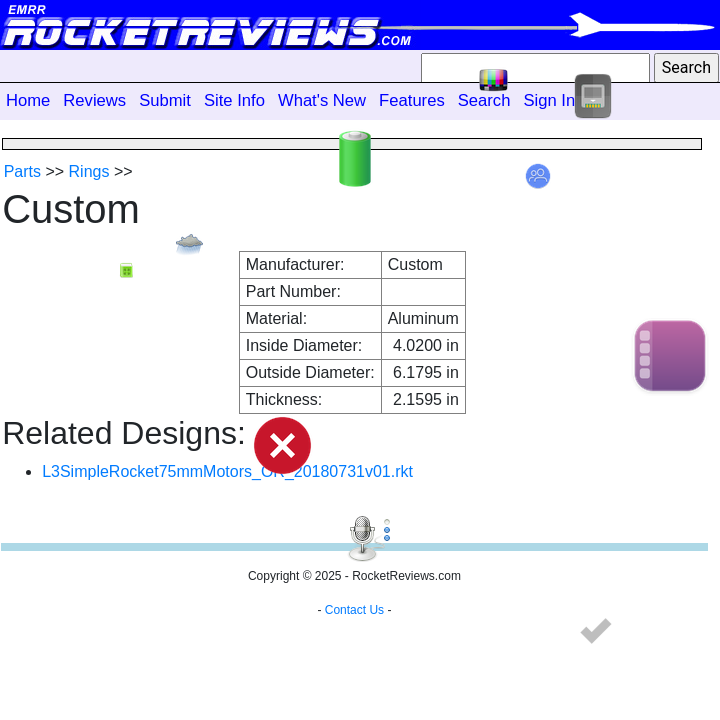  Describe the element at coordinates (538, 176) in the screenshot. I see `access user account settings` at that location.